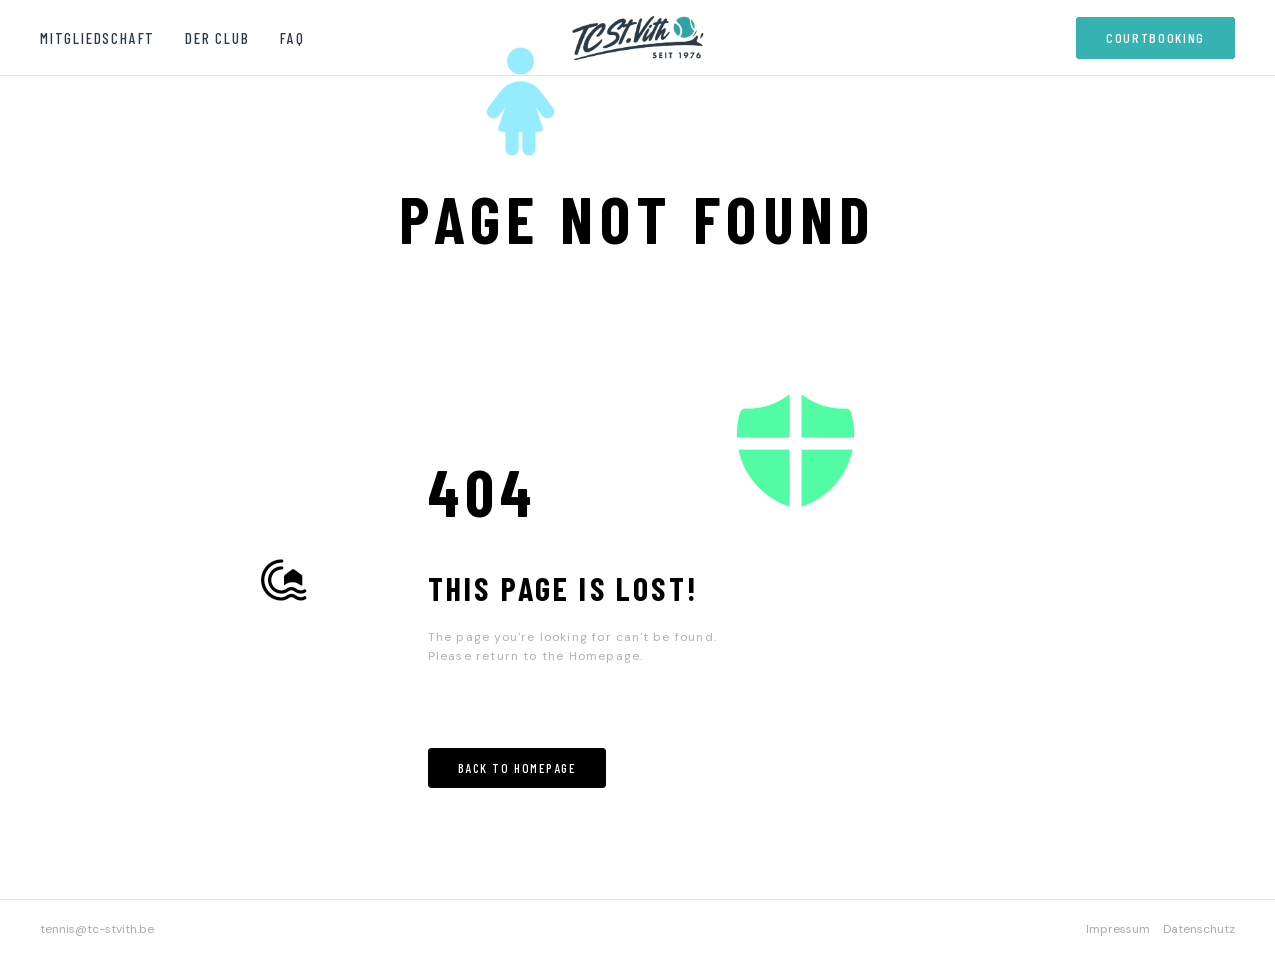 This screenshot has width=1275, height=959. Describe the element at coordinates (520, 101) in the screenshot. I see `indicates child or kid-friendly content` at that location.